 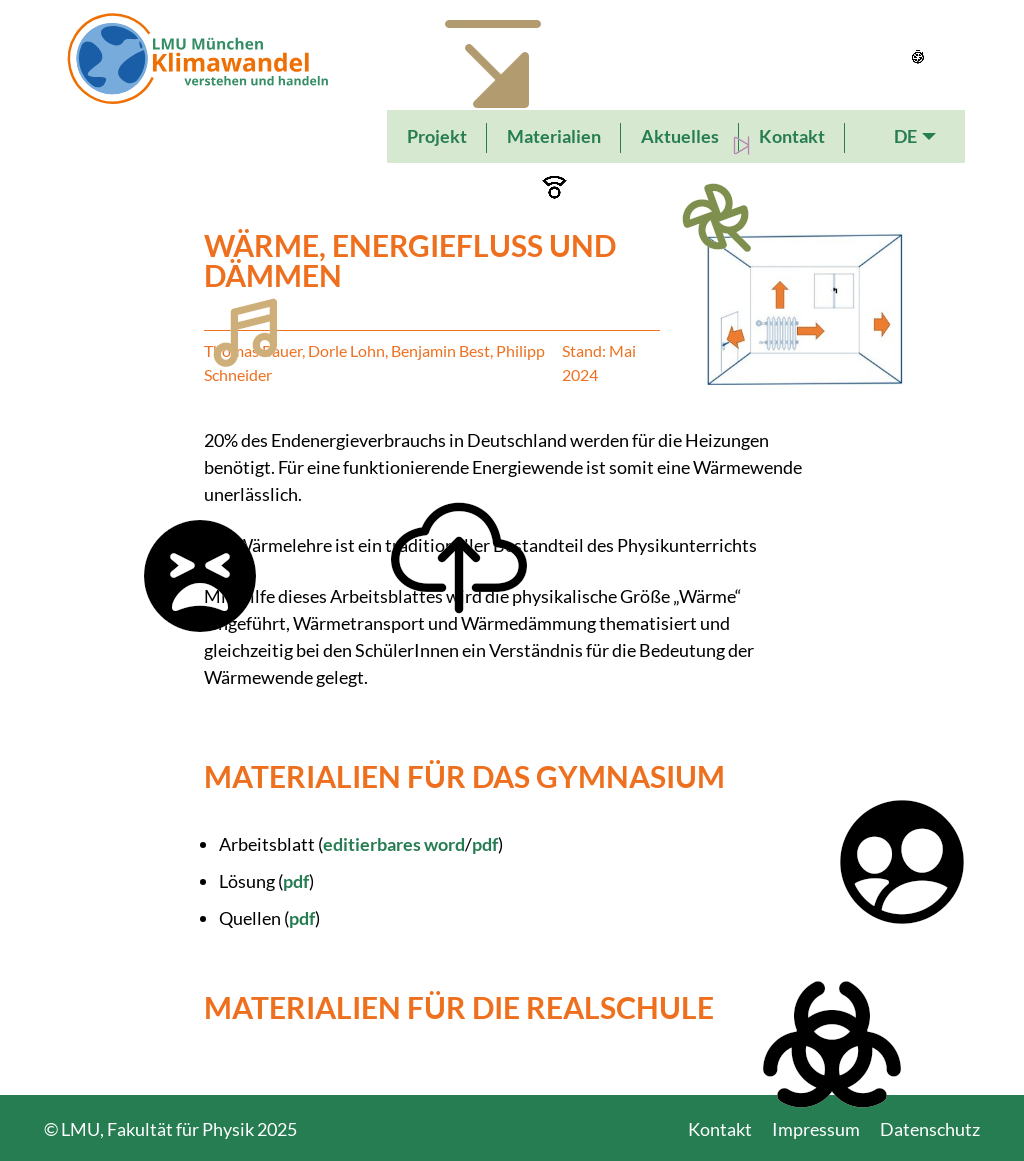 I want to click on decorative or playful element indicating a fun feature, so click(x=718, y=219).